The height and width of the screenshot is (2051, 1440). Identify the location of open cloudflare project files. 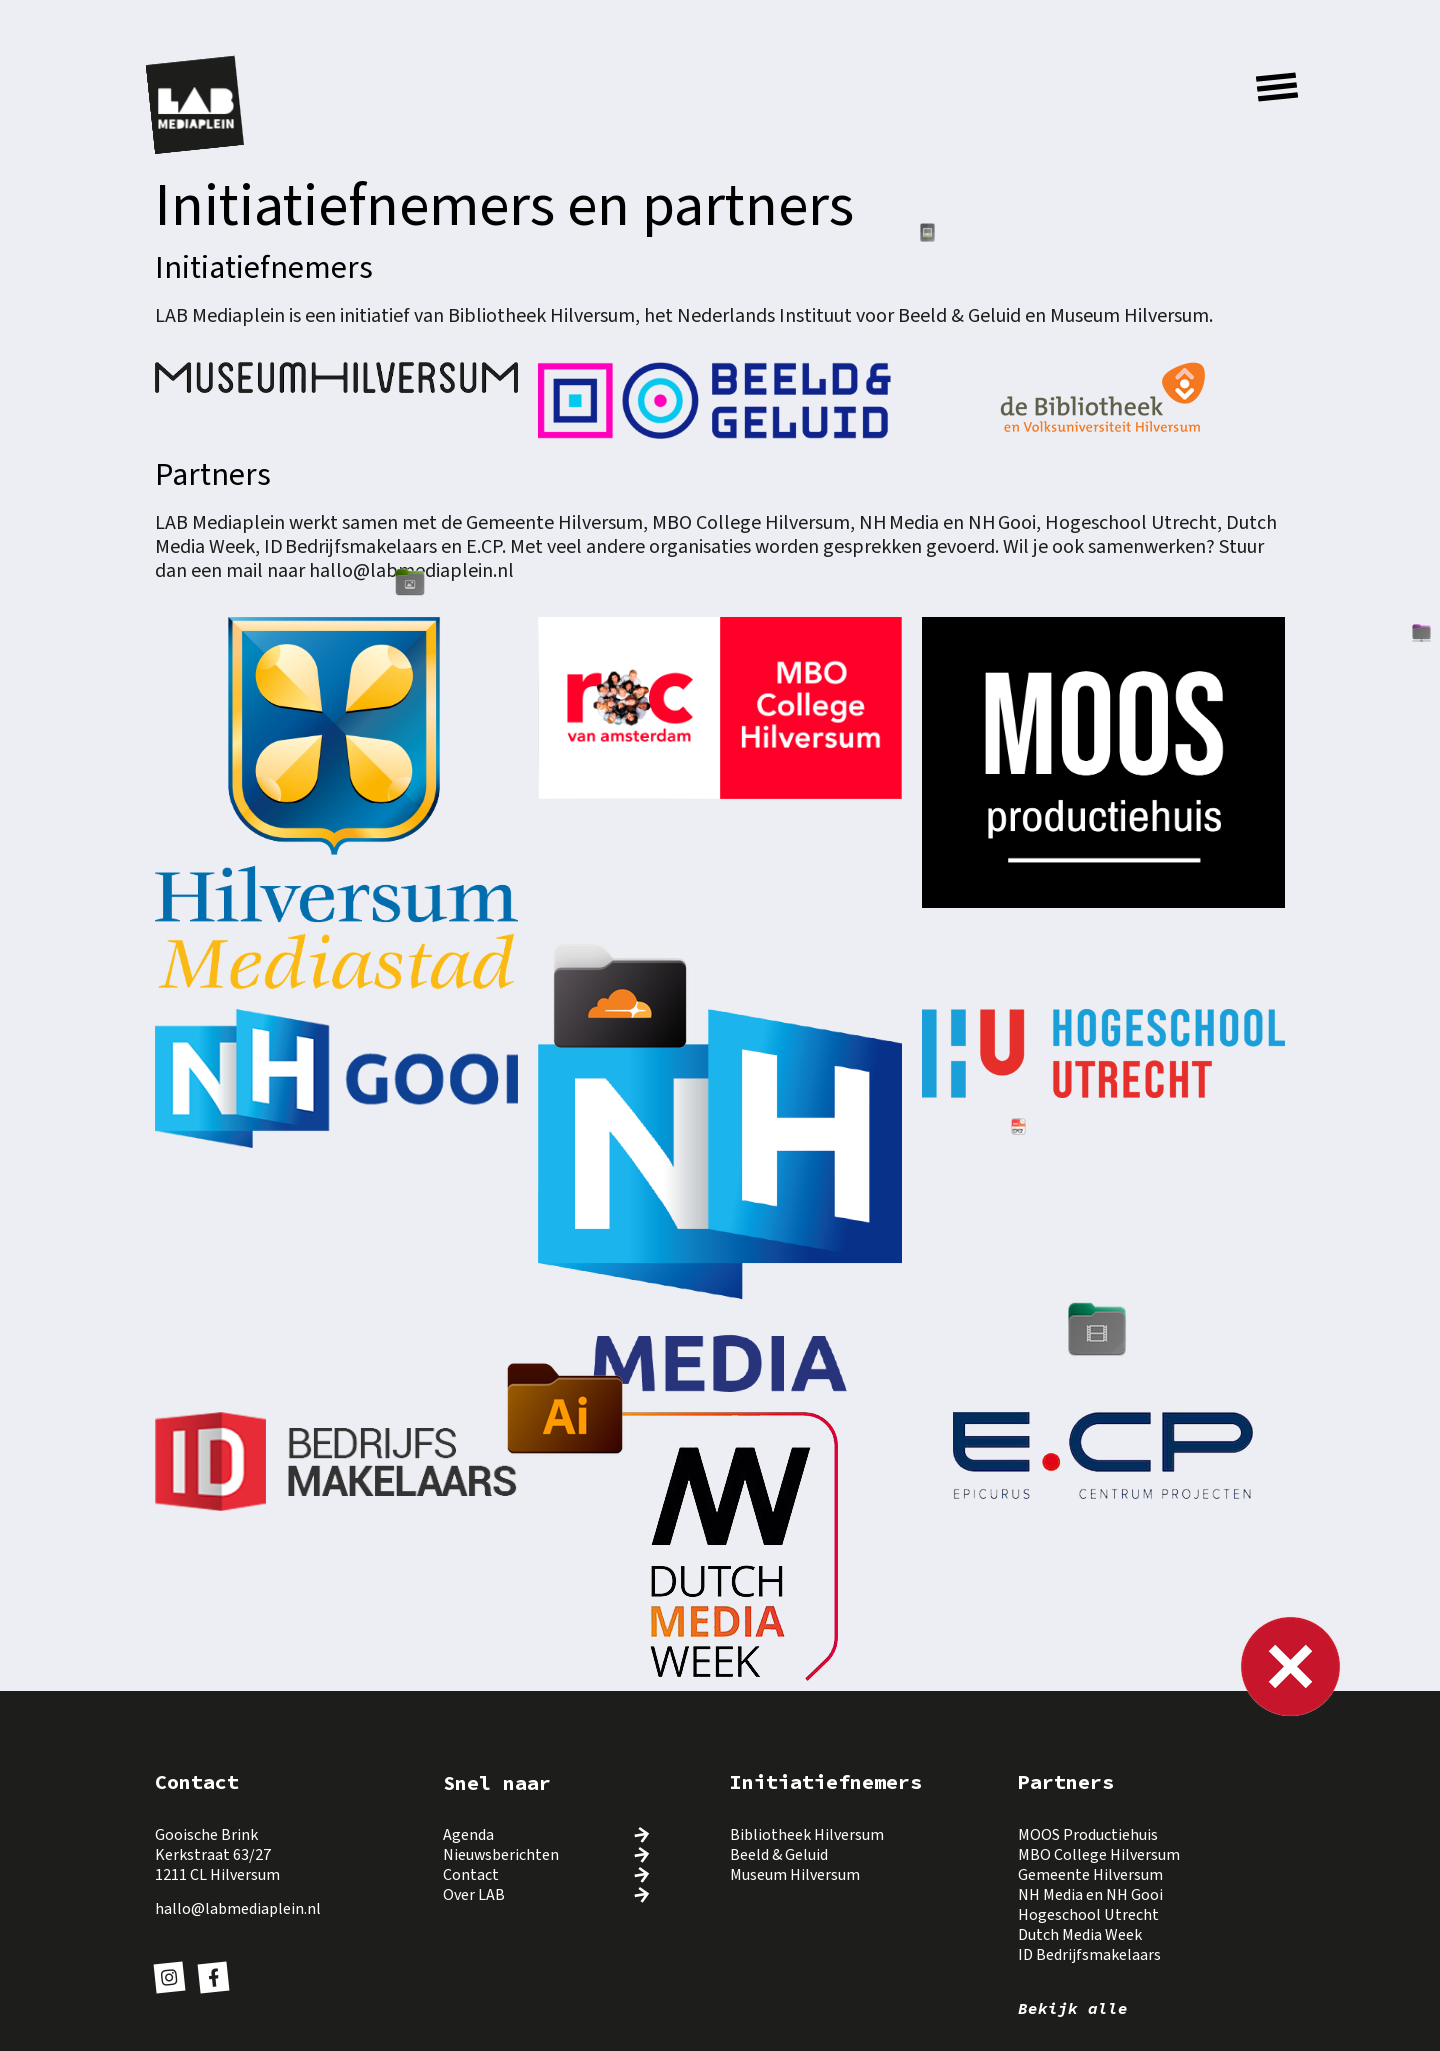
(619, 999).